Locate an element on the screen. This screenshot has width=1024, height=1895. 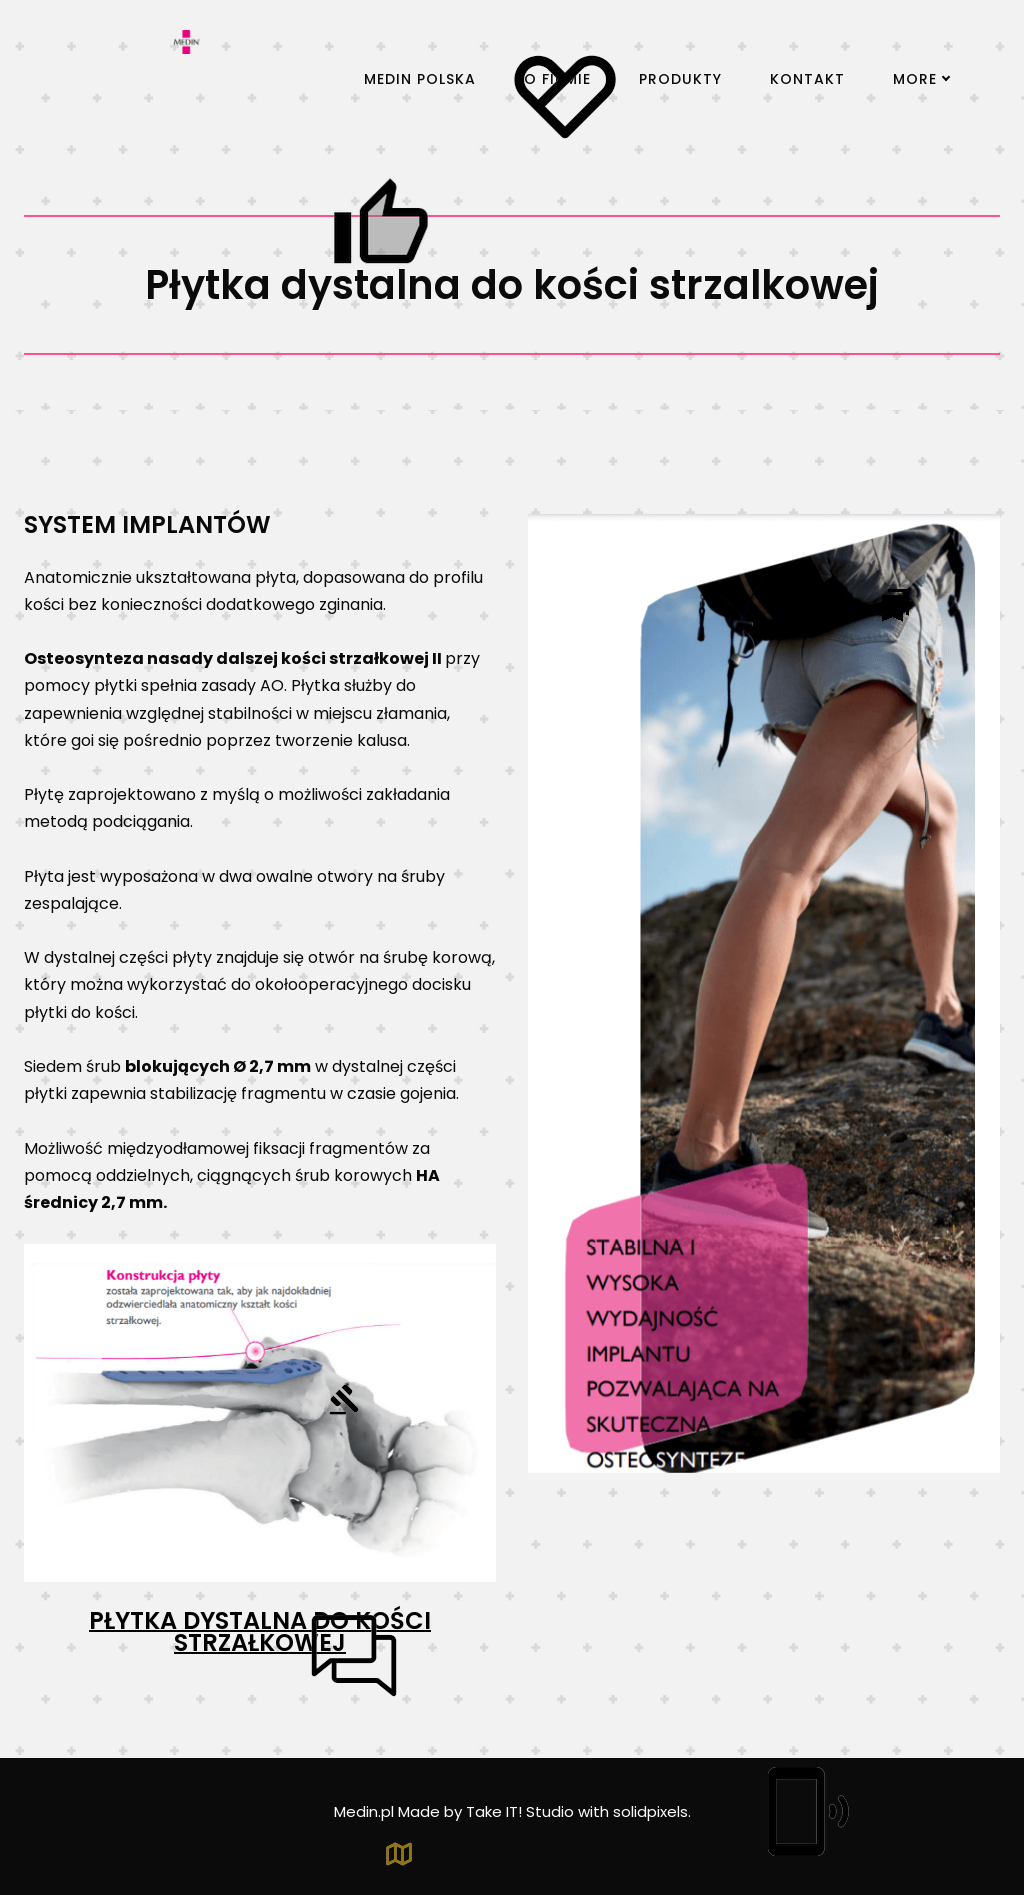
view your saved bookmarks is located at coordinates (895, 605).